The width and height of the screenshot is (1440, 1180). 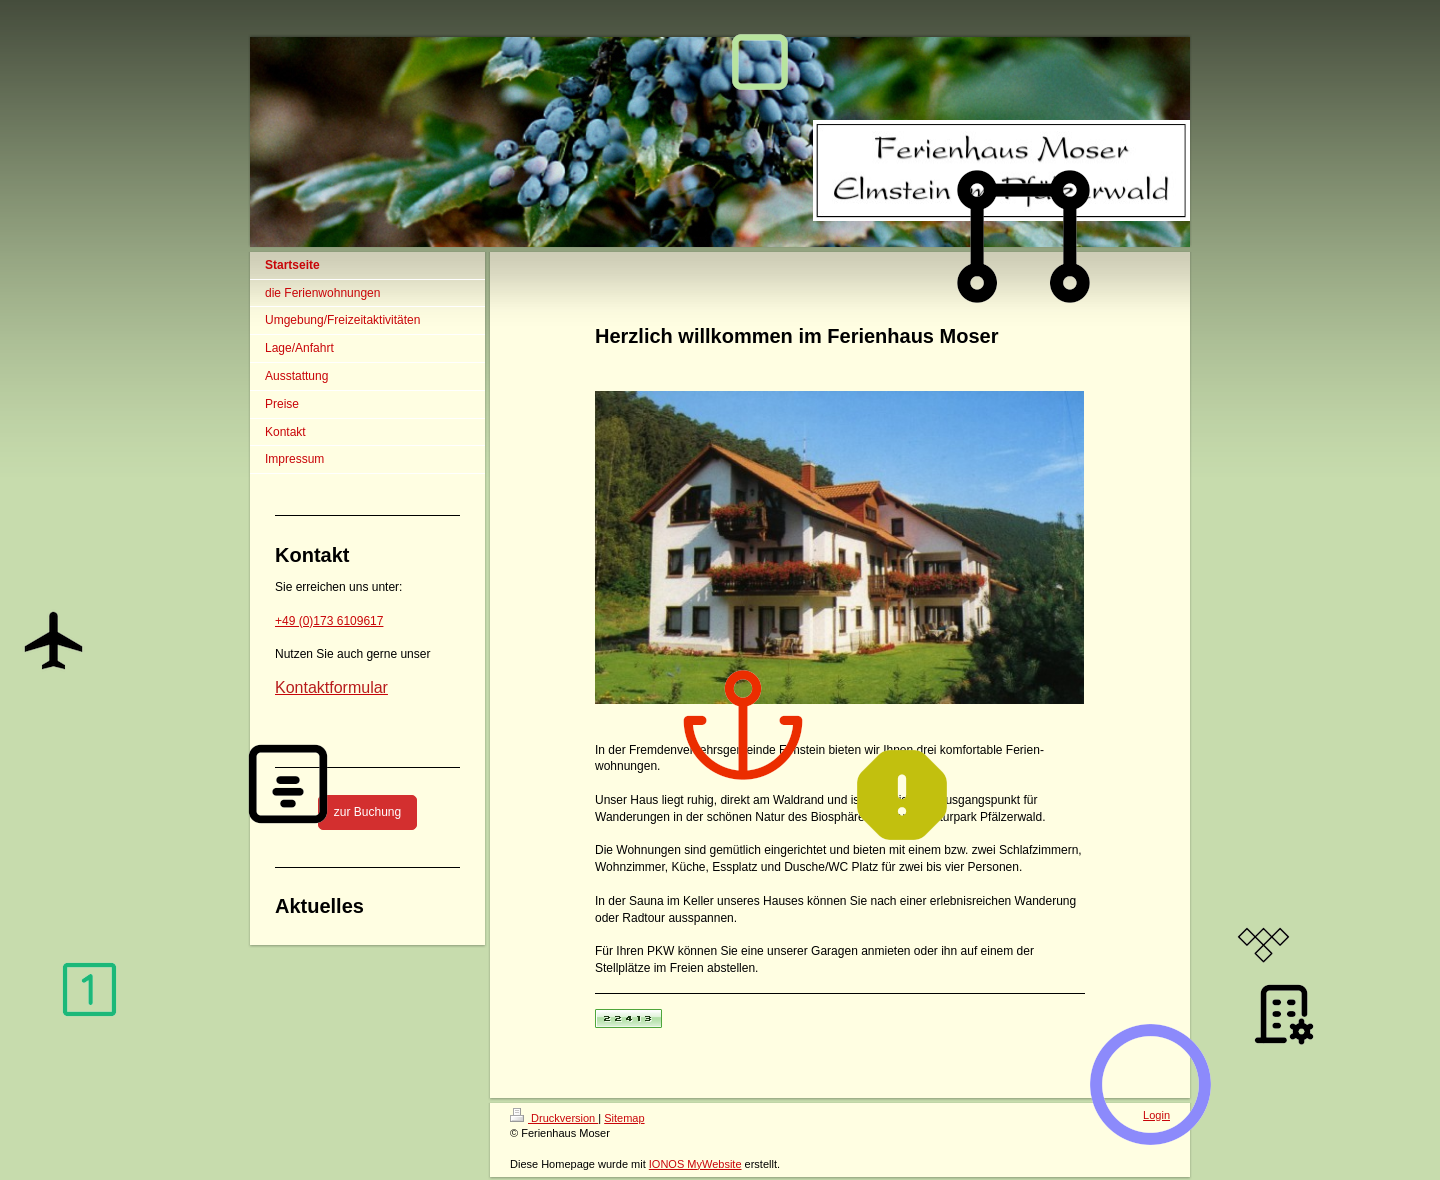 I want to click on unselected radio button or checkbox option, so click(x=1150, y=1084).